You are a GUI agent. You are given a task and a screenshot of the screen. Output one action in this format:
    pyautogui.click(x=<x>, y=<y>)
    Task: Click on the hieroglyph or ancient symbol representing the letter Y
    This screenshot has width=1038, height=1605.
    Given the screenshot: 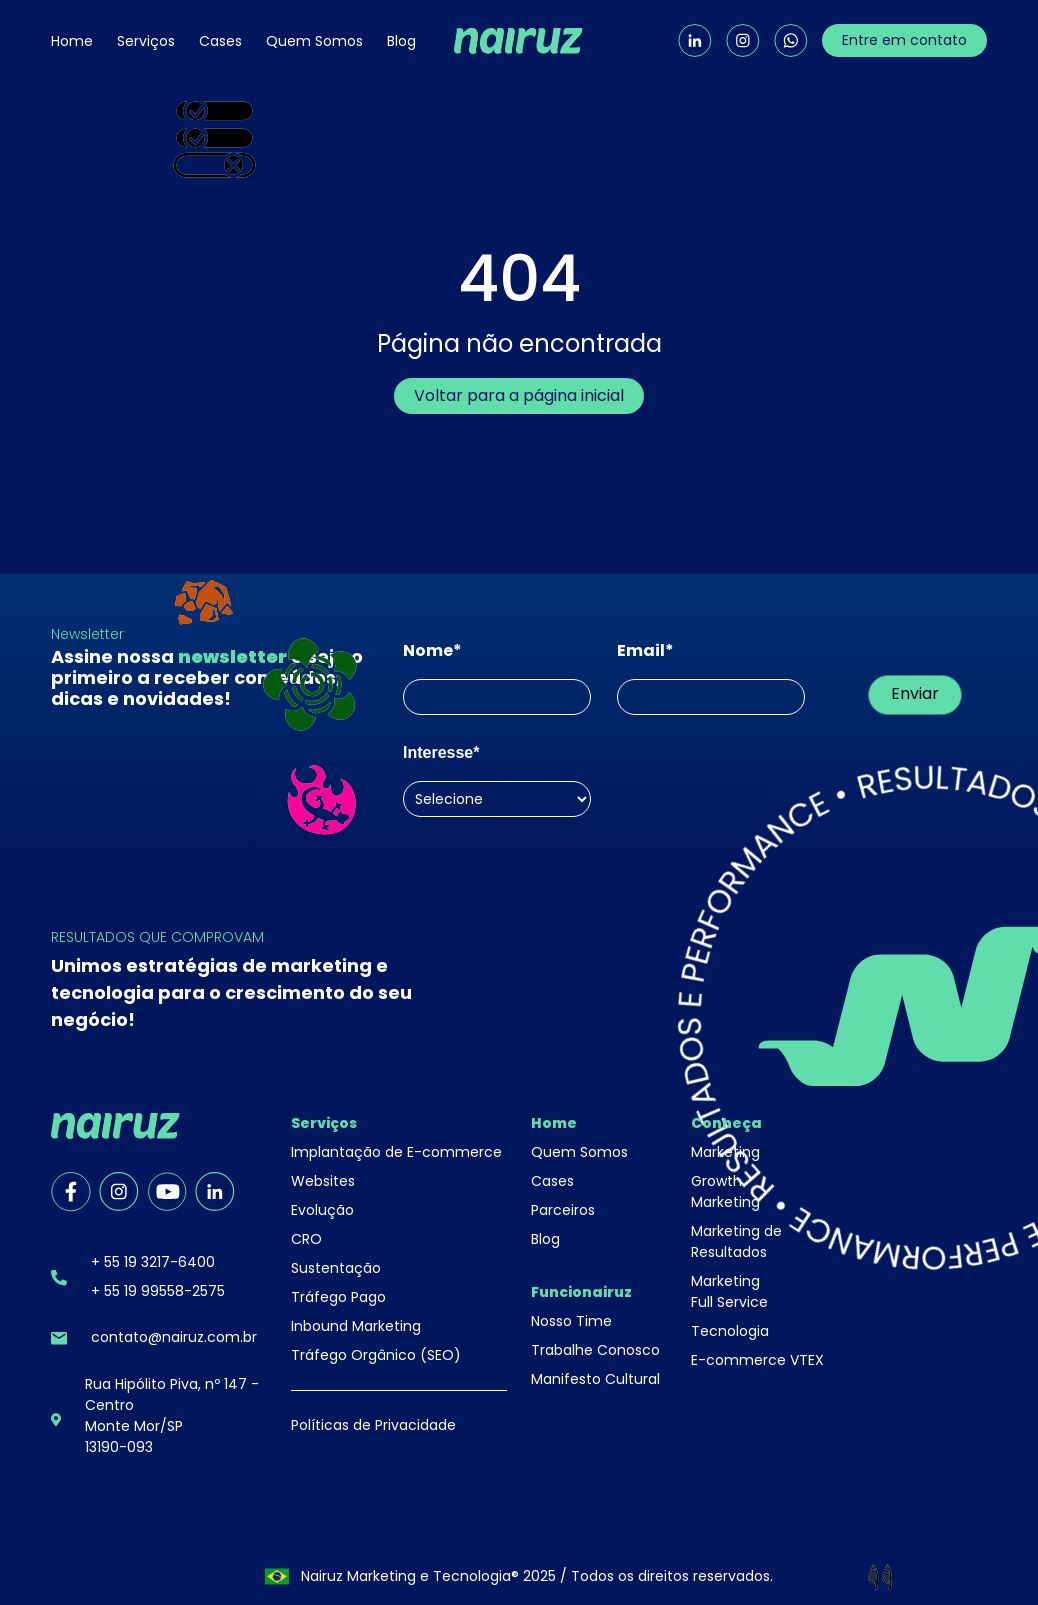 What is the action you would take?
    pyautogui.click(x=880, y=1577)
    